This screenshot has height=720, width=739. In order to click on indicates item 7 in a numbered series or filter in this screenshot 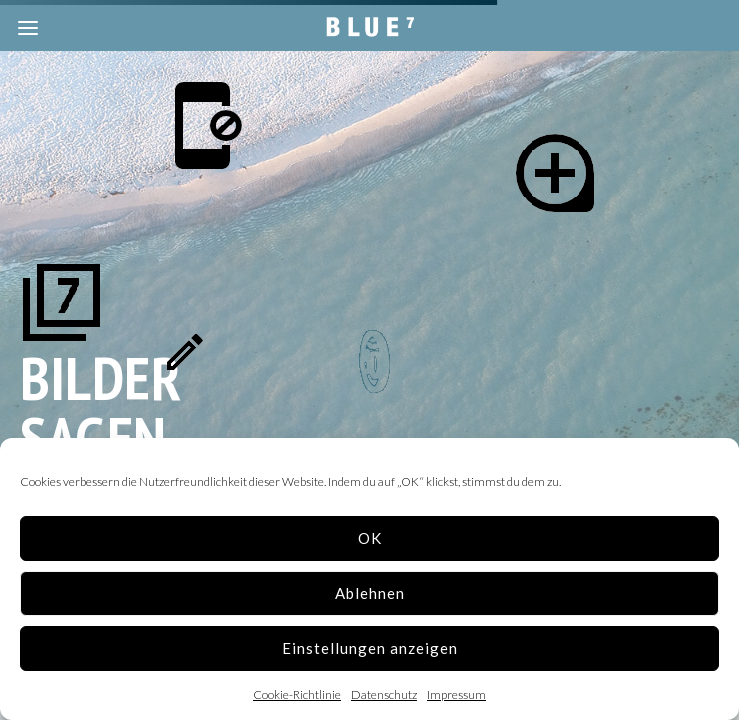, I will do `click(61, 302)`.